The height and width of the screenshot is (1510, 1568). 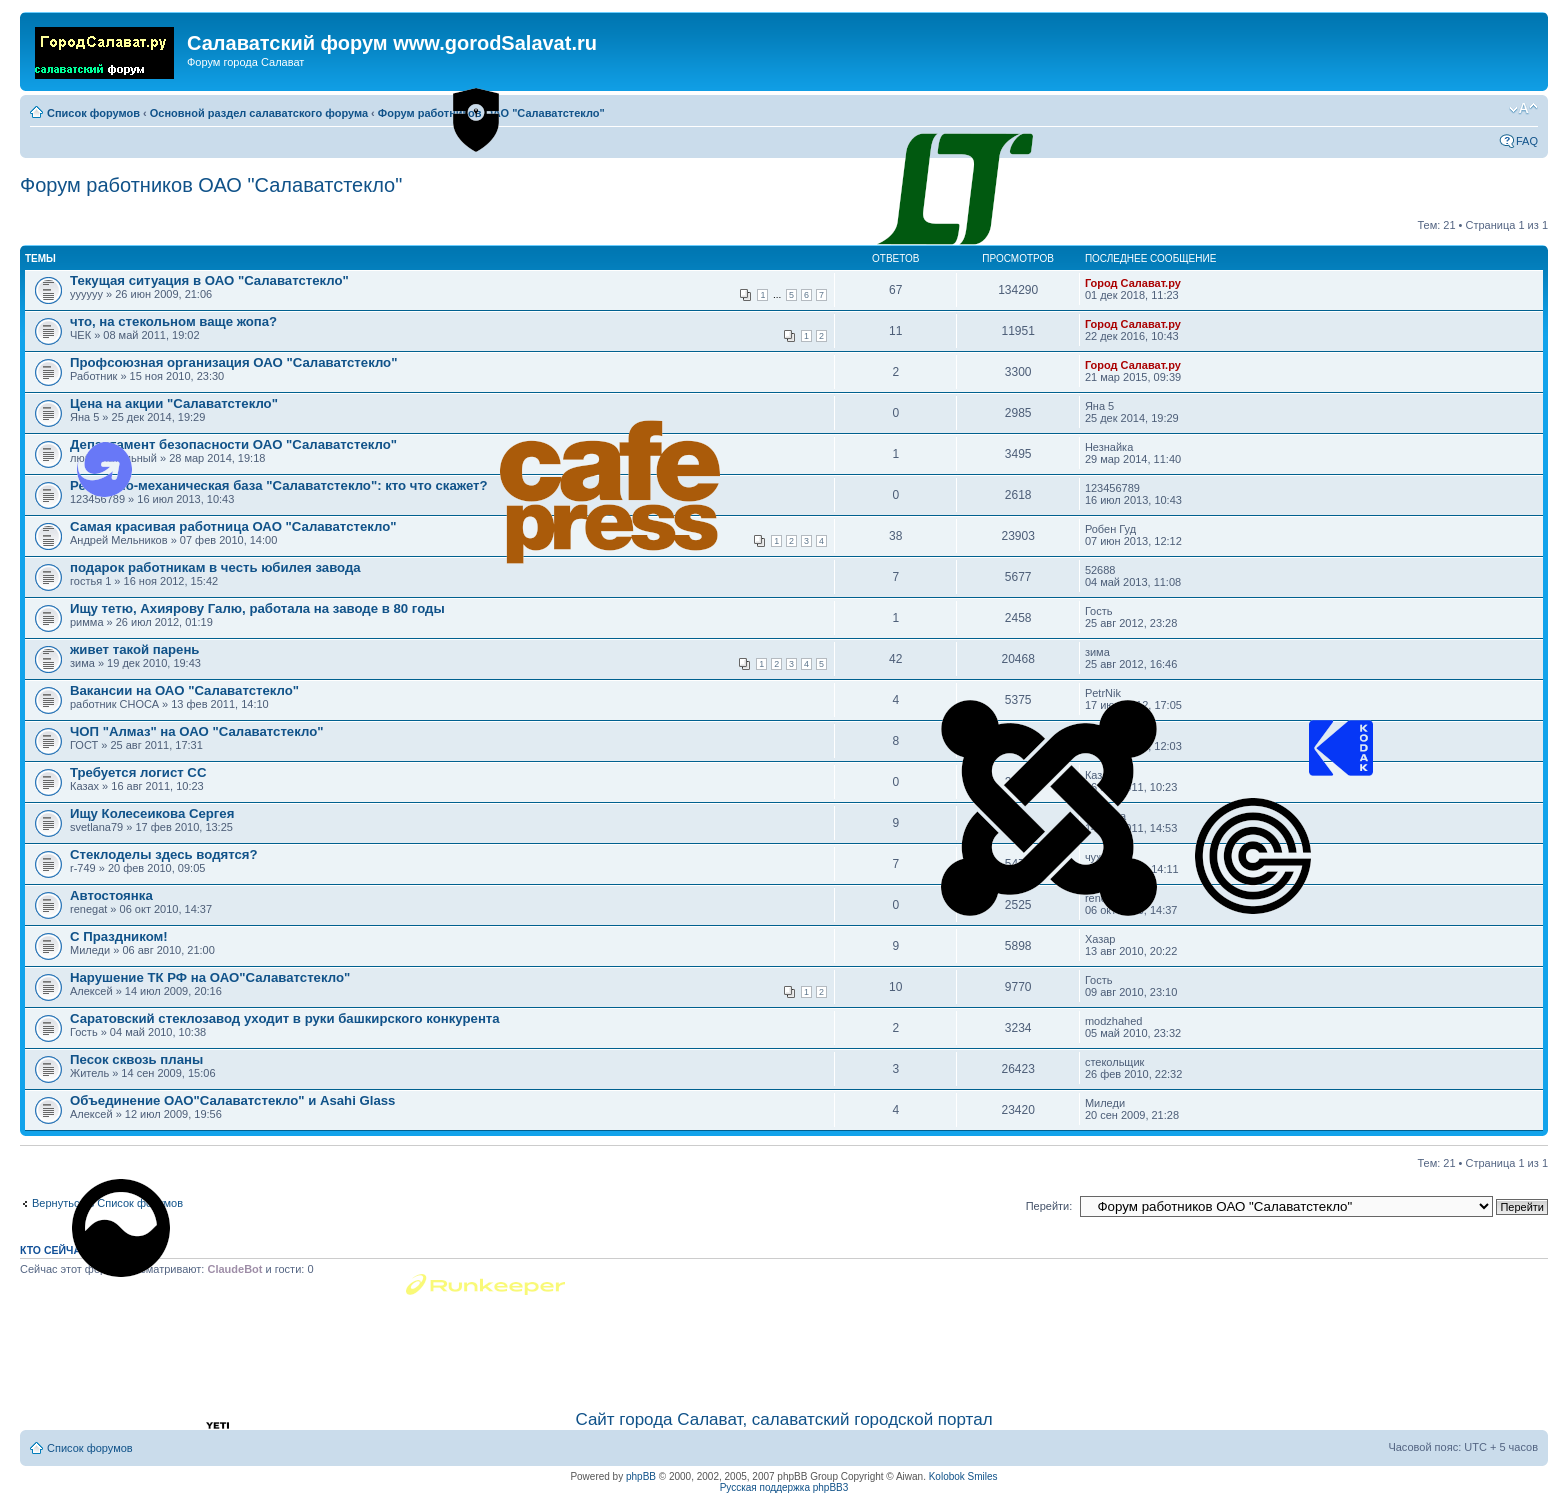 What do you see at coordinates (121, 1228) in the screenshot?
I see `Laravel Horizon dashboard logo` at bounding box center [121, 1228].